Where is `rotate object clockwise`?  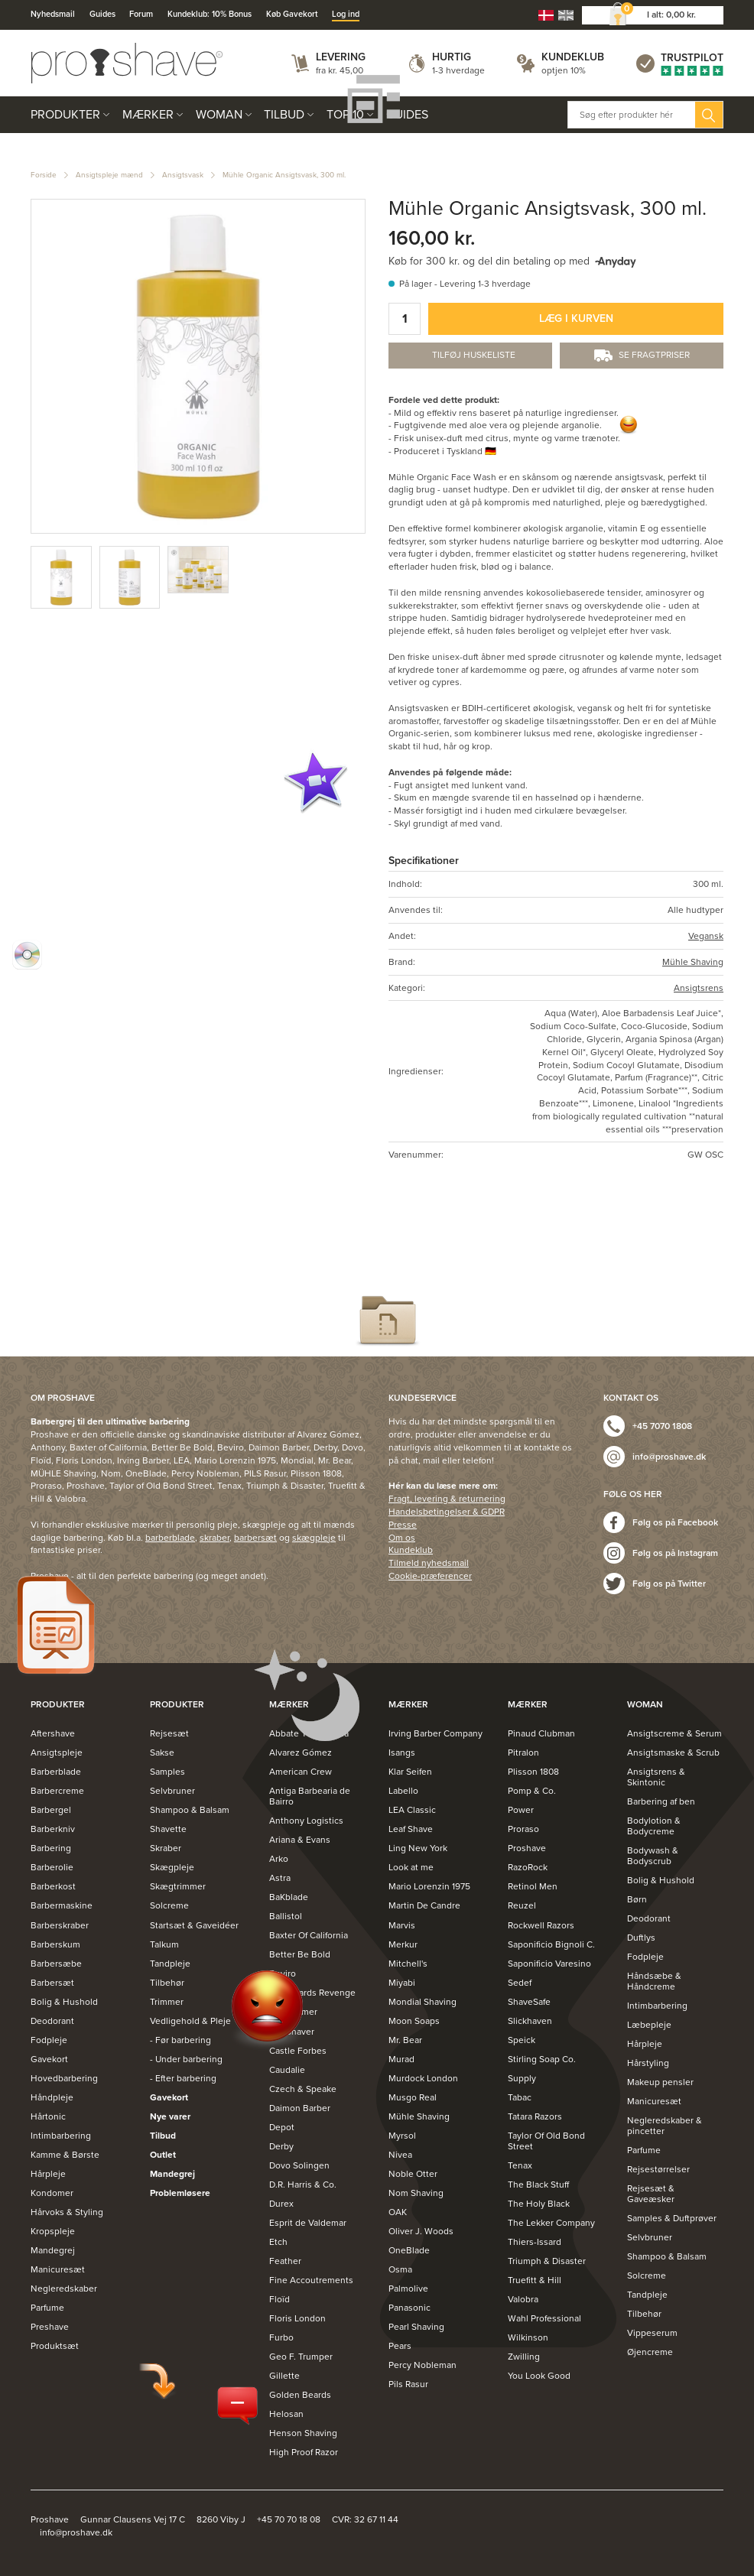 rotate object clockwise is located at coordinates (158, 2382).